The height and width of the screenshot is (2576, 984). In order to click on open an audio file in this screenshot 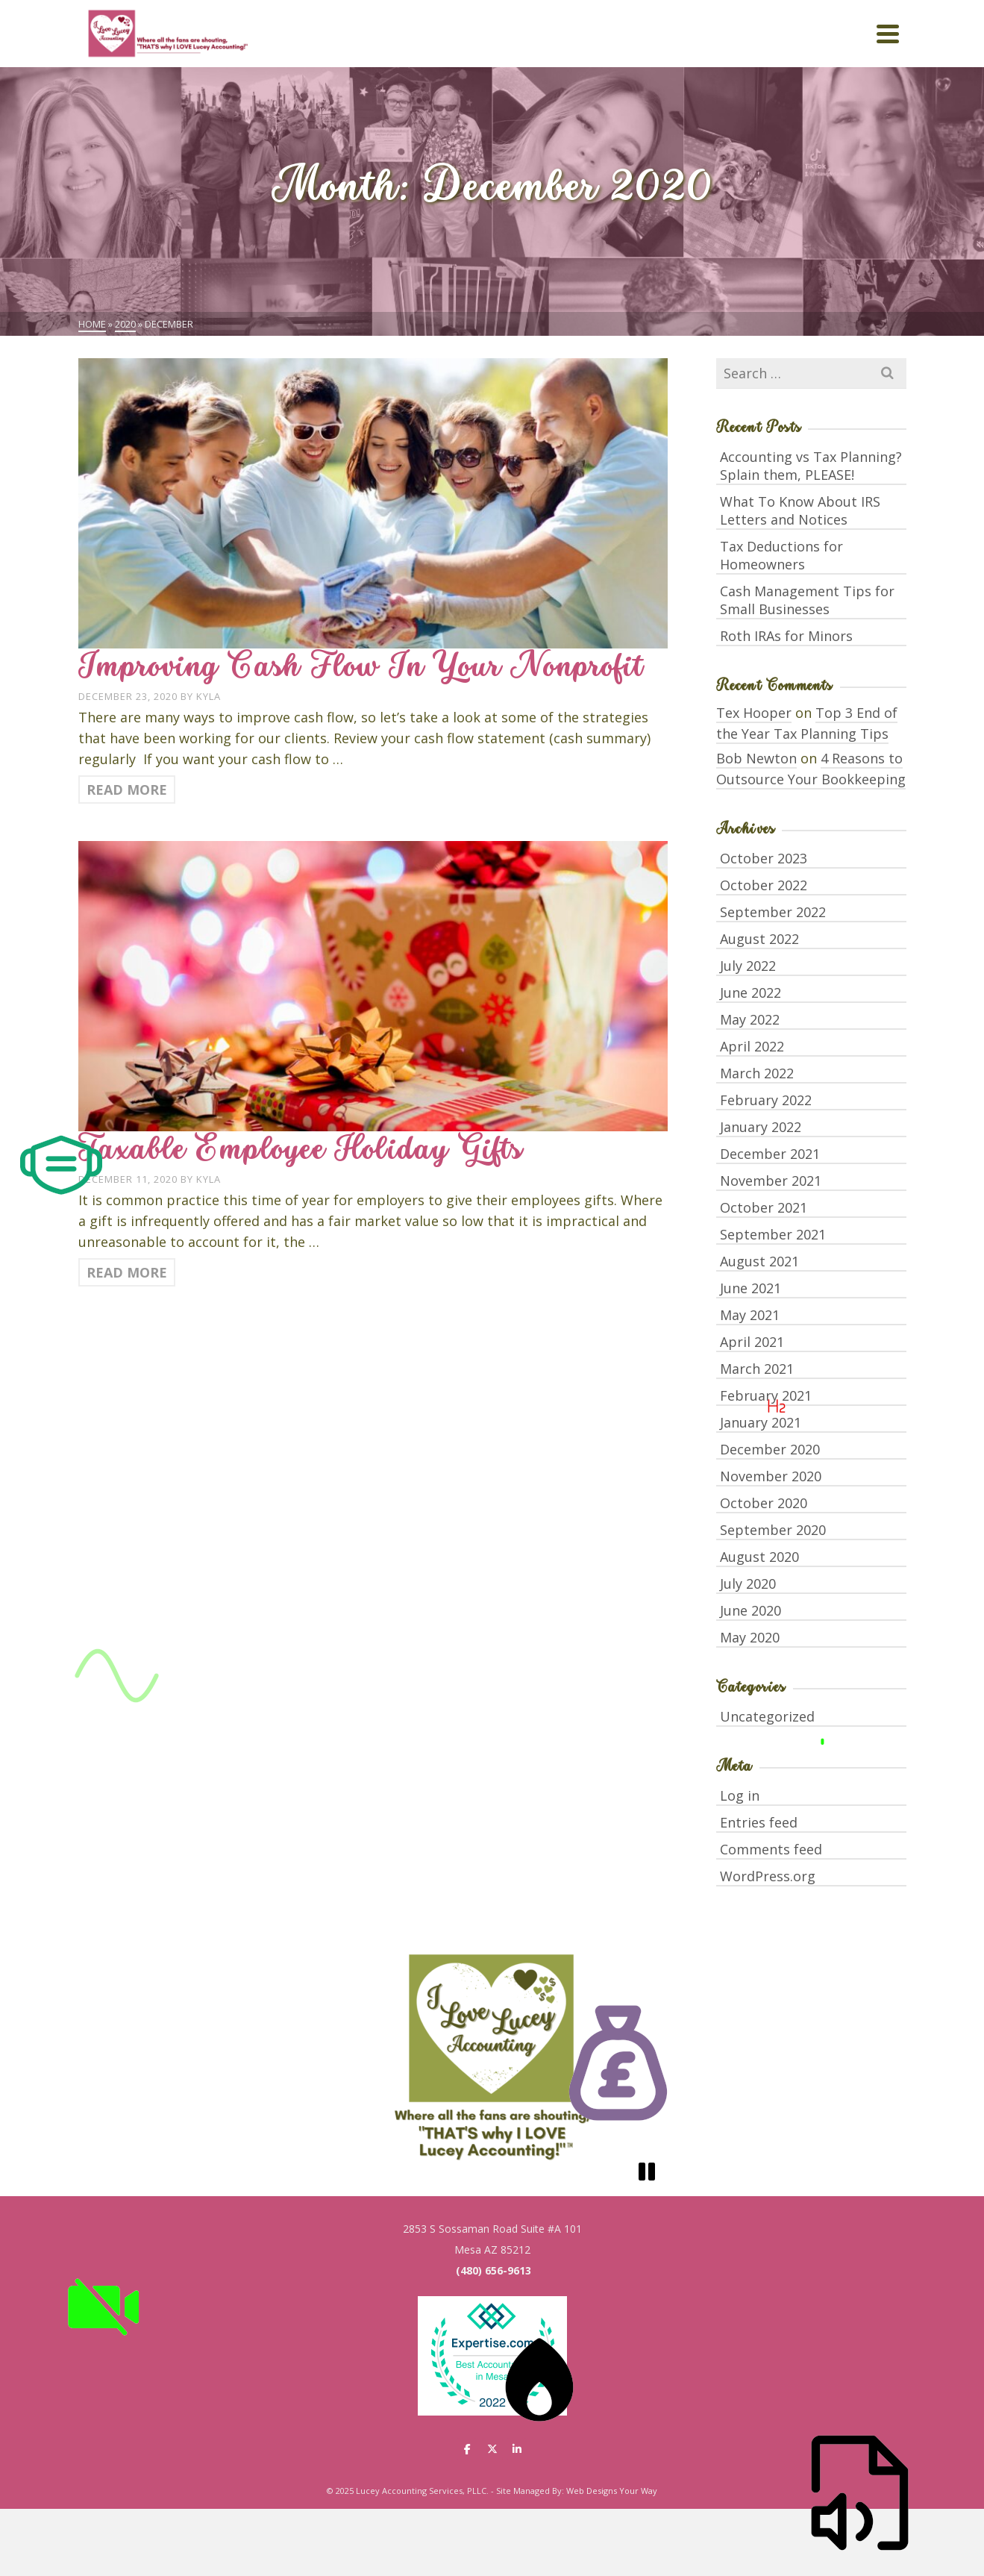, I will do `click(859, 2492)`.